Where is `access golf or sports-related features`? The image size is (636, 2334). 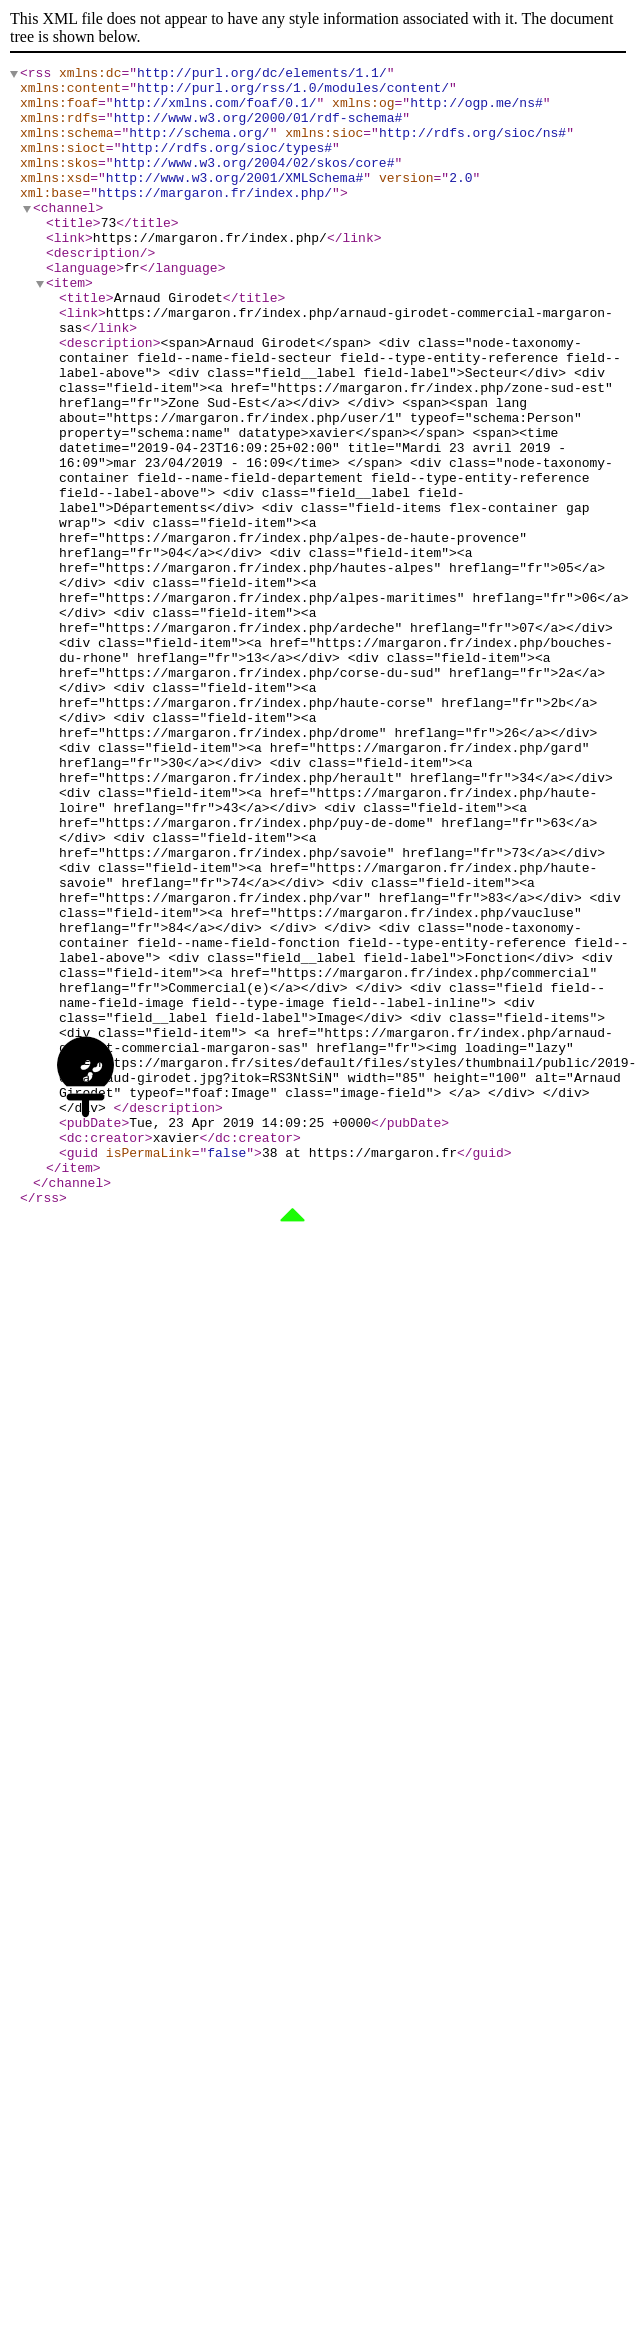
access golf or sports-related features is located at coordinates (85, 1074).